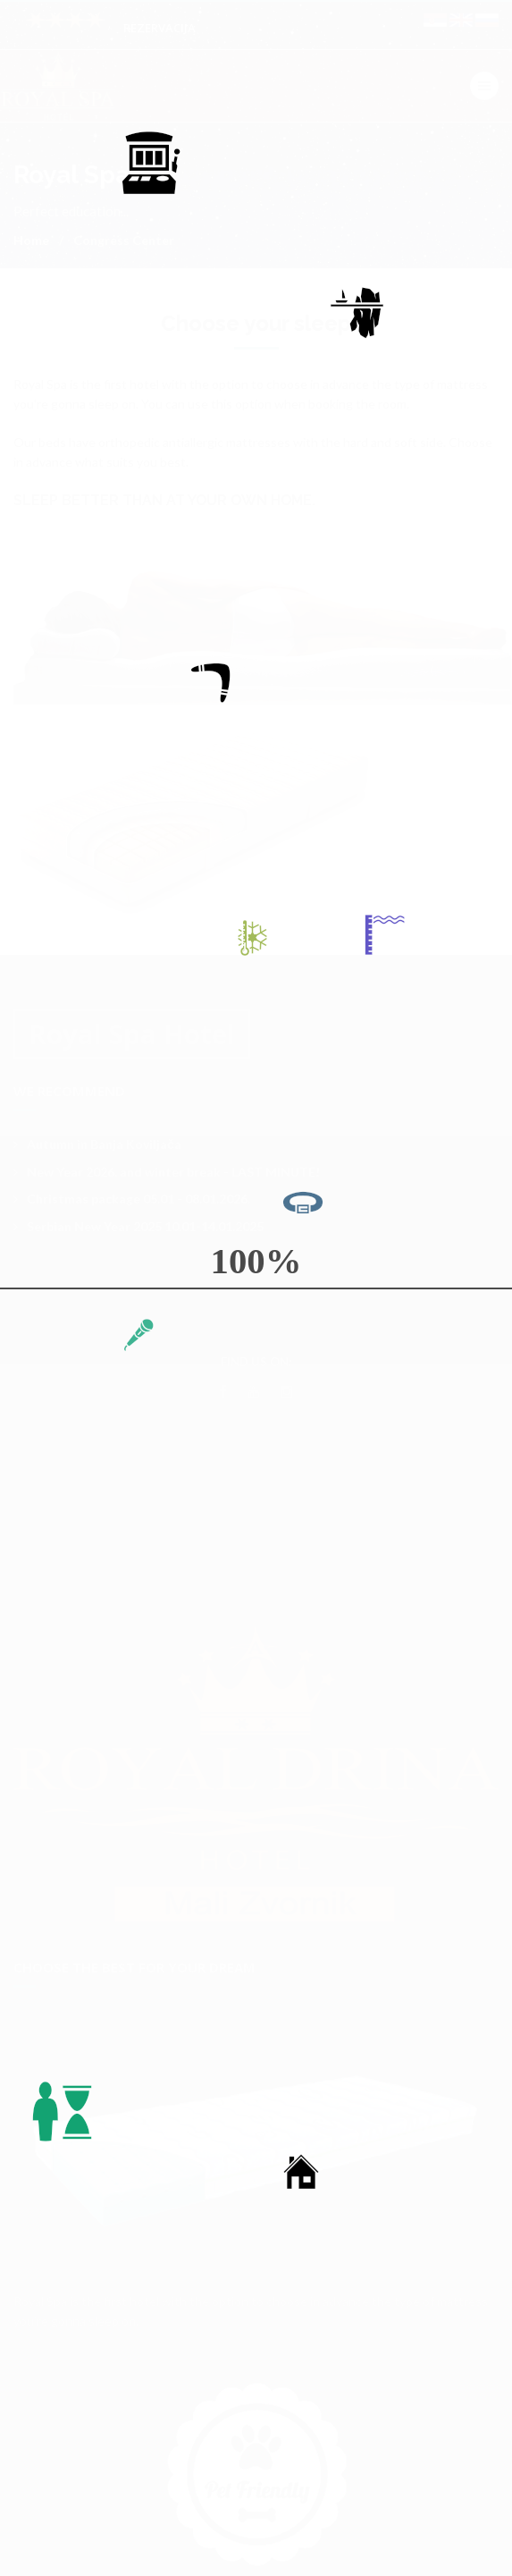 The width and height of the screenshot is (512, 2576). I want to click on view player's time spent in game, so click(62, 2111).